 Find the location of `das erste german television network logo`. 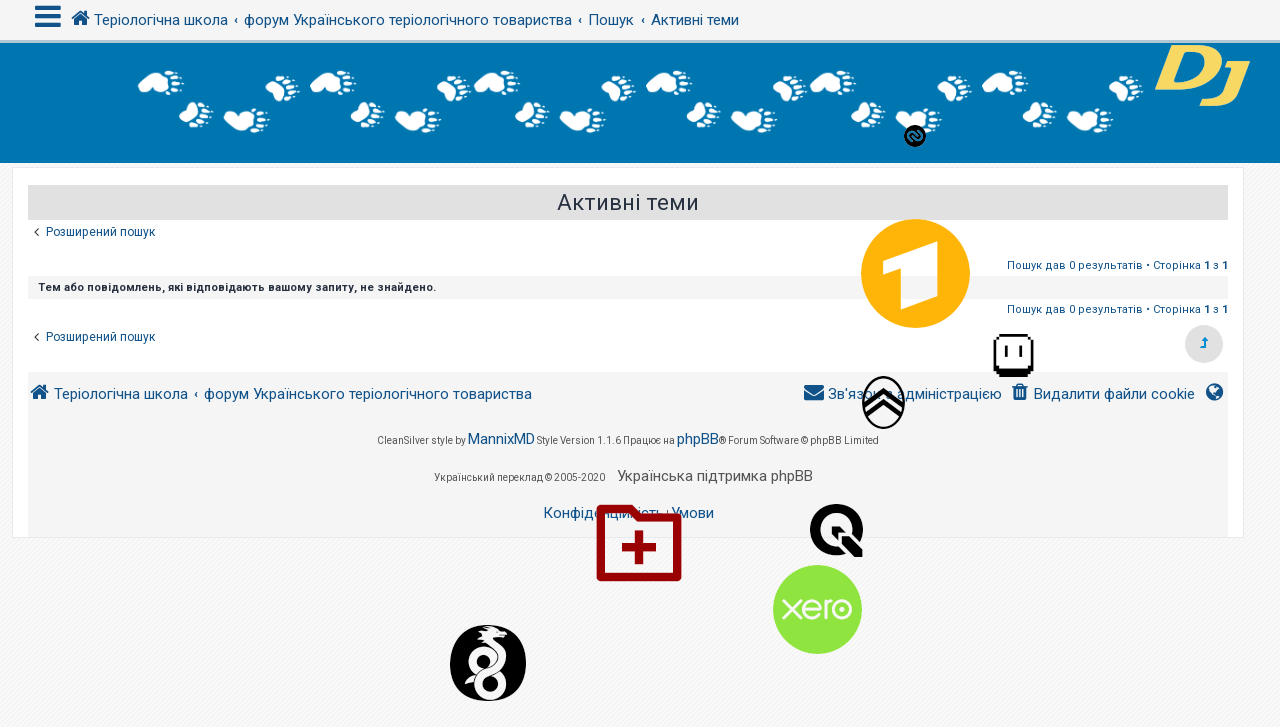

das erste german television network logo is located at coordinates (915, 273).